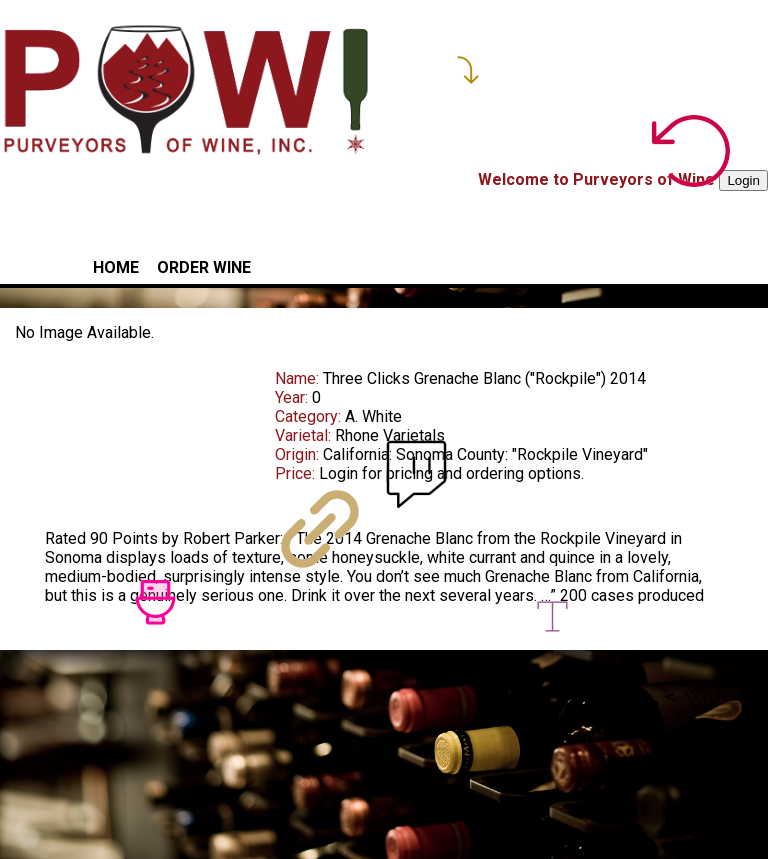  I want to click on copy or share a link, so click(320, 529).